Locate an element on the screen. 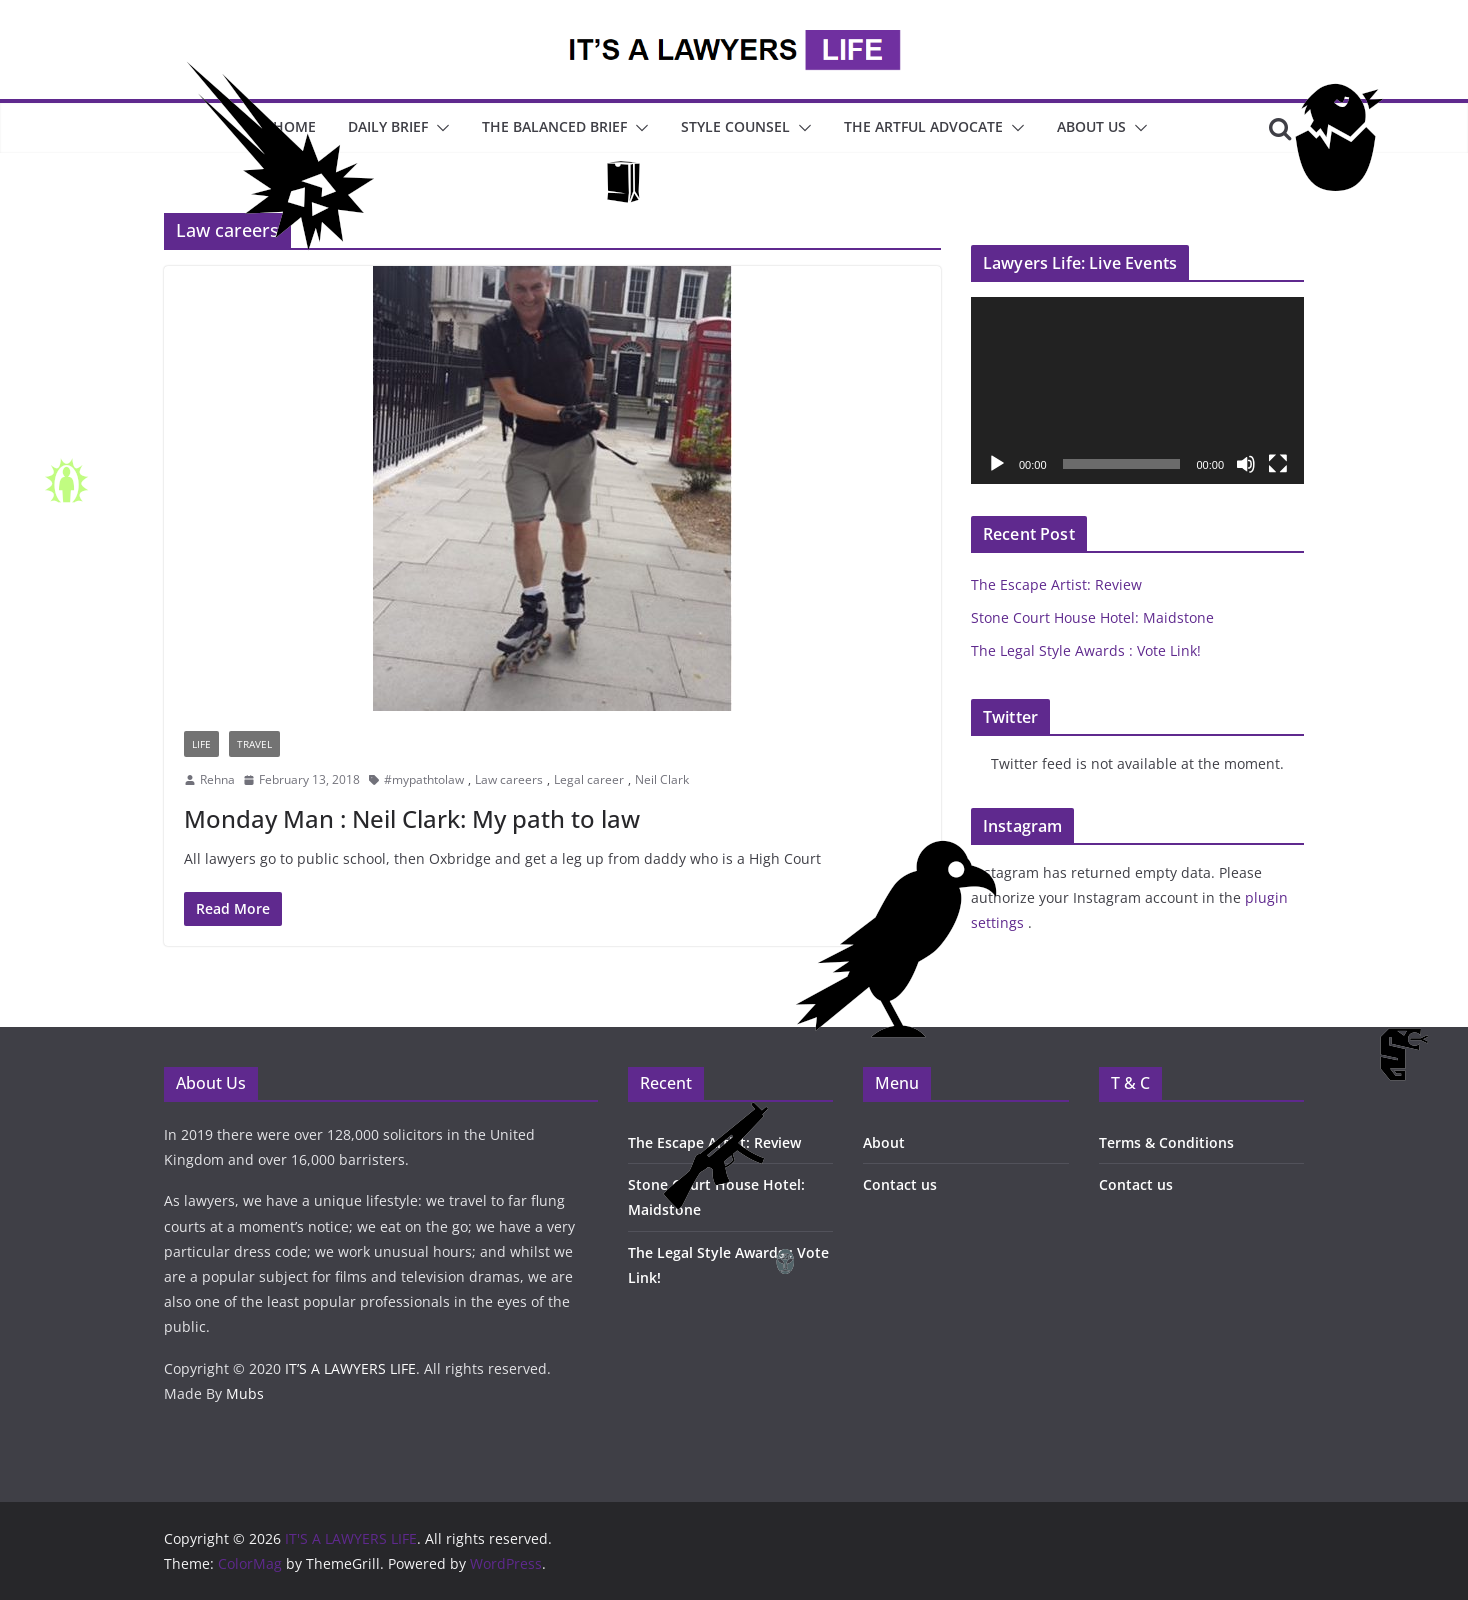 The image size is (1468, 1600). view your shopping bag contents is located at coordinates (624, 181).